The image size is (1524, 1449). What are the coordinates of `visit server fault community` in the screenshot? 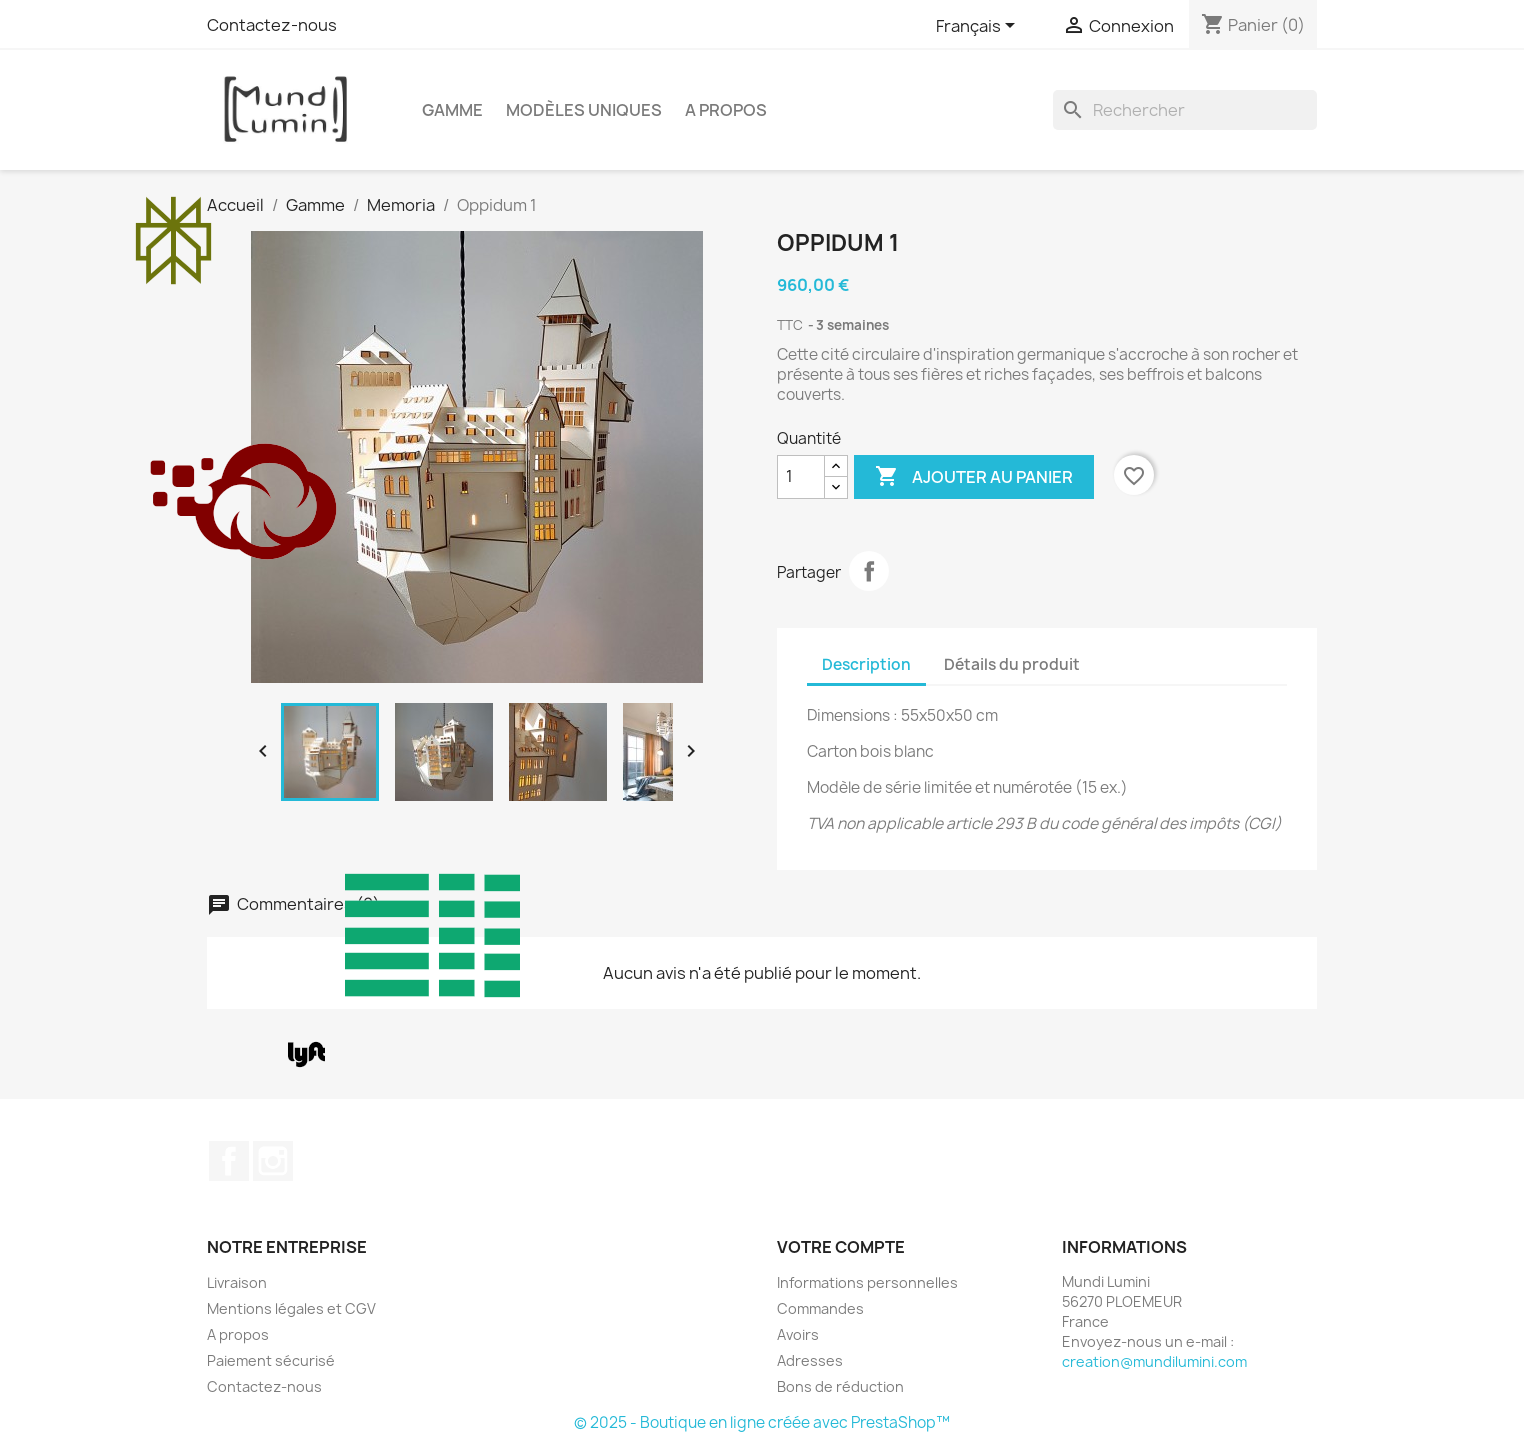 It's located at (432, 935).